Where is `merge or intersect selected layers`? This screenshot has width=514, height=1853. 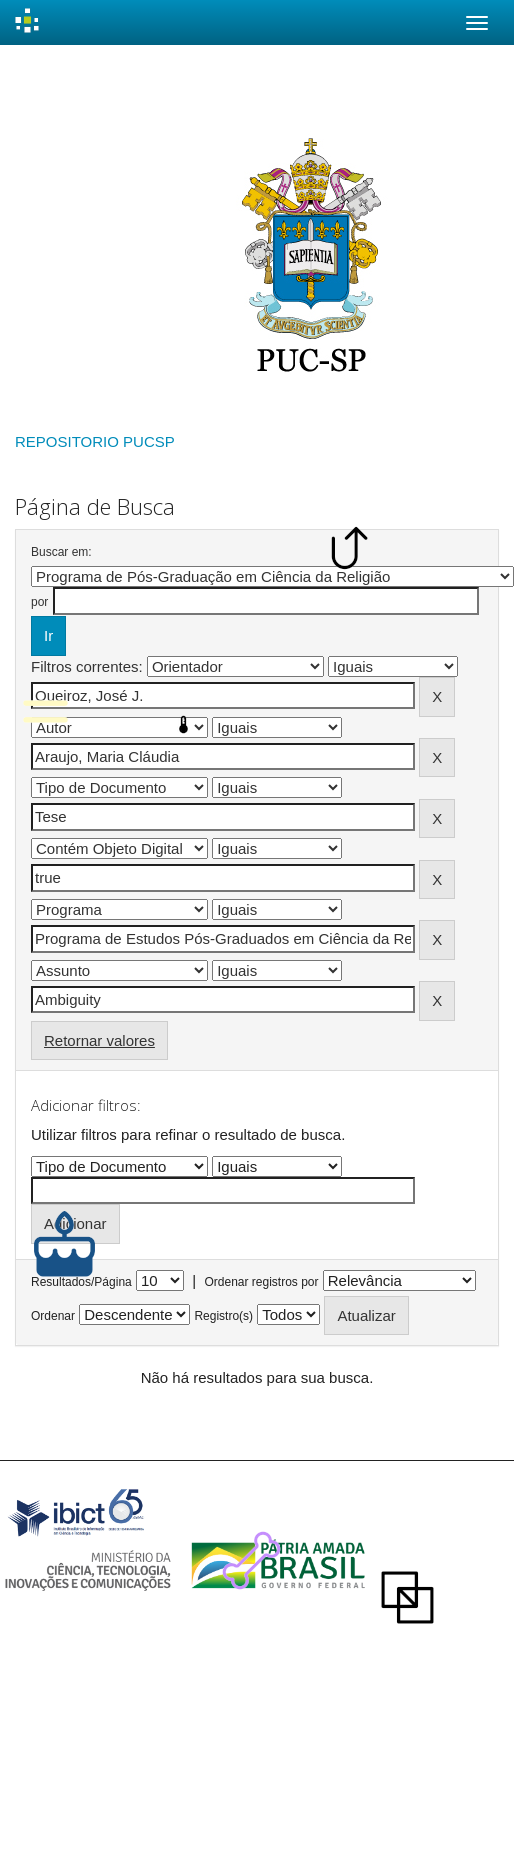 merge or intersect selected layers is located at coordinates (407, 1597).